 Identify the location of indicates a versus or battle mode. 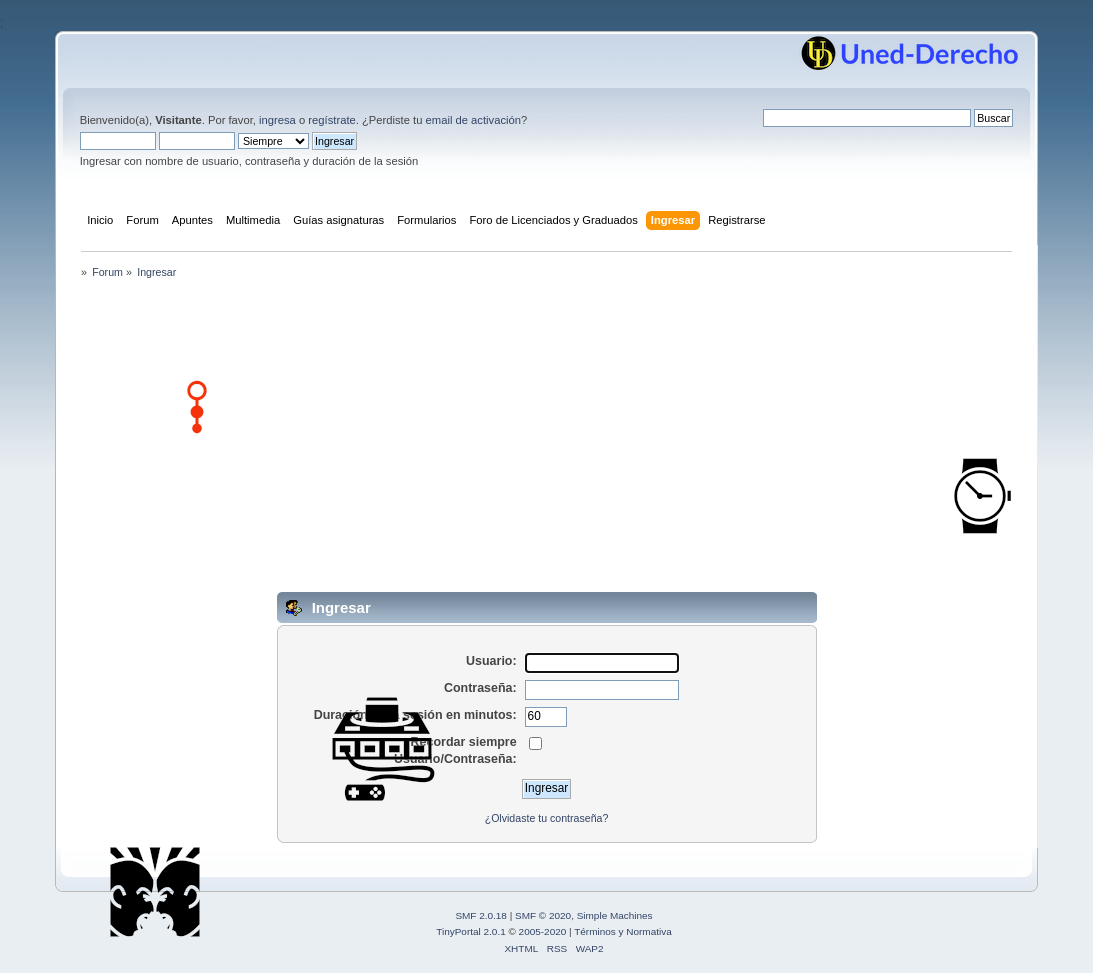
(155, 892).